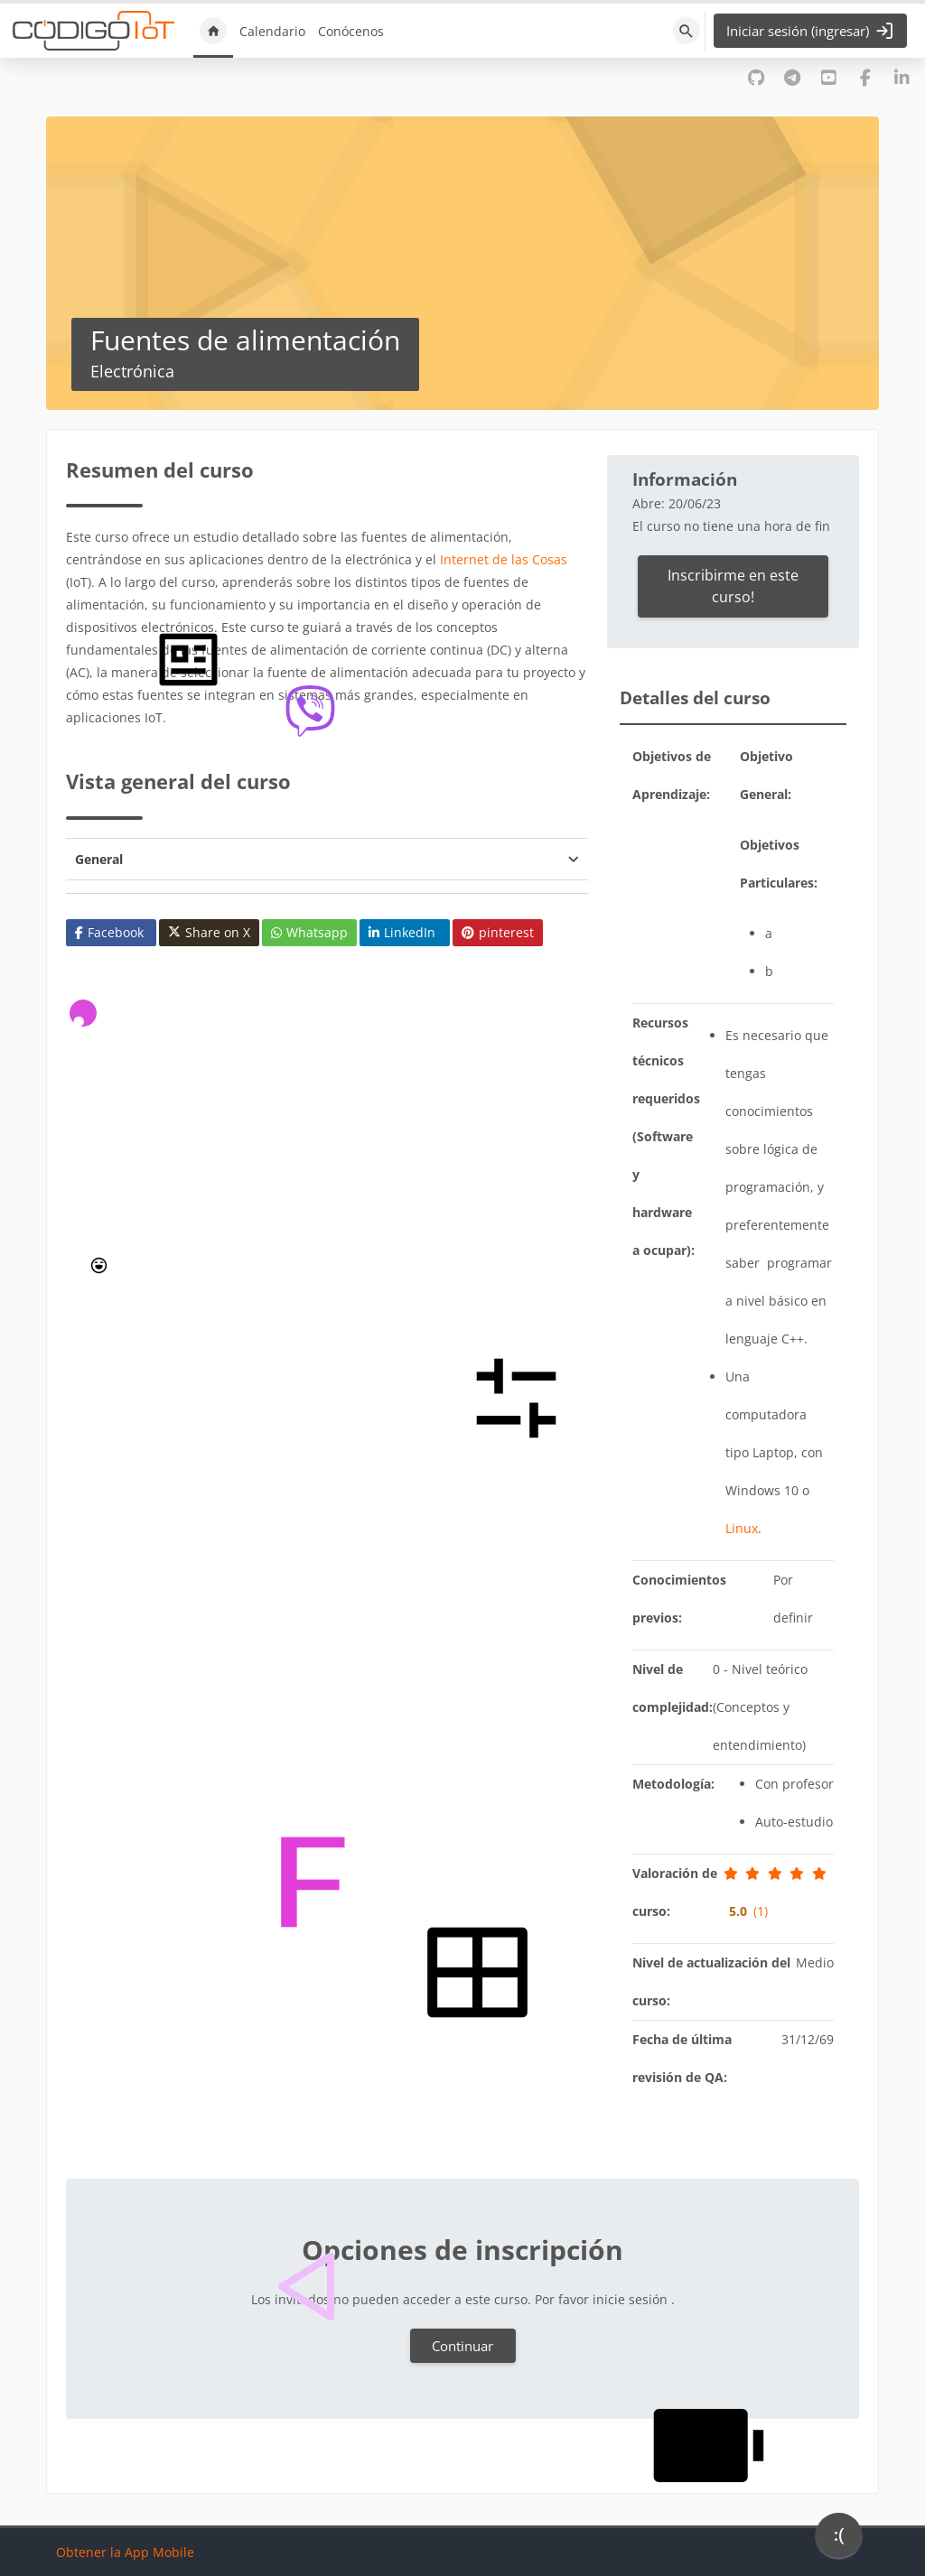 The width and height of the screenshot is (925, 2576). I want to click on indicates current battery level, so click(705, 2445).